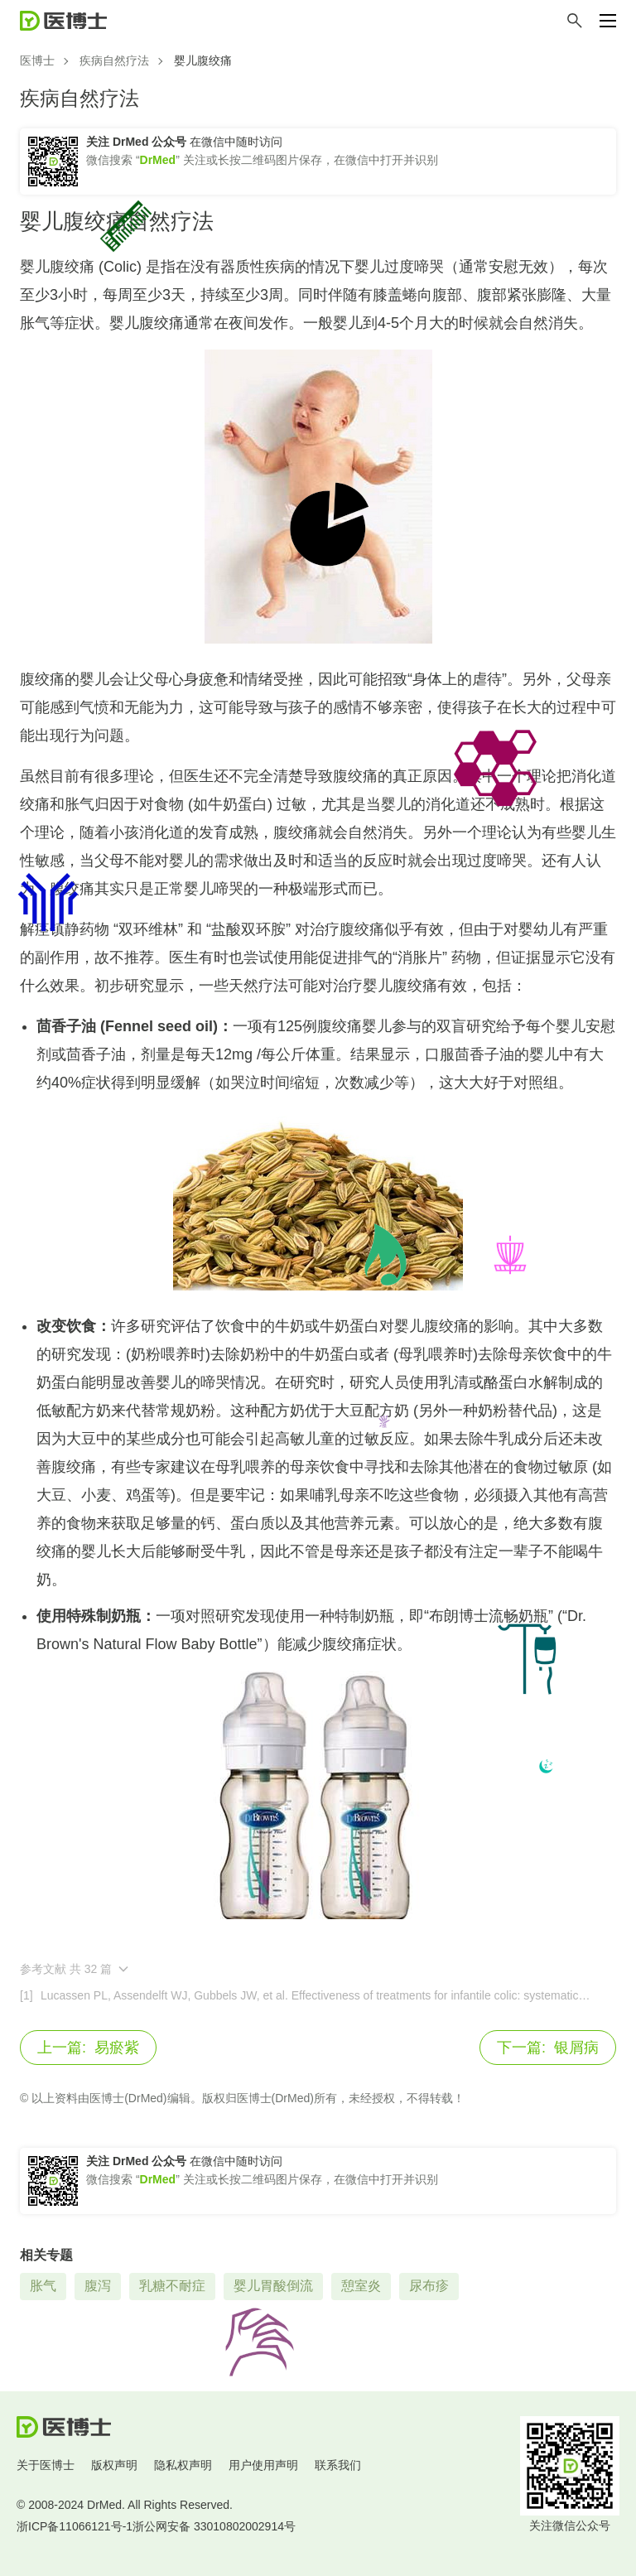  I want to click on toggle light or illumination in-game, so click(383, 1254).